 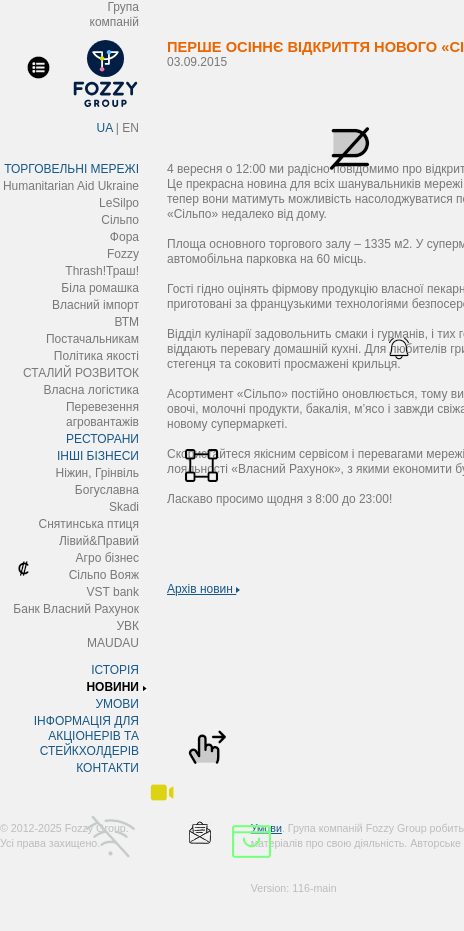 What do you see at coordinates (251, 841) in the screenshot?
I see `view your shopping bag` at bounding box center [251, 841].